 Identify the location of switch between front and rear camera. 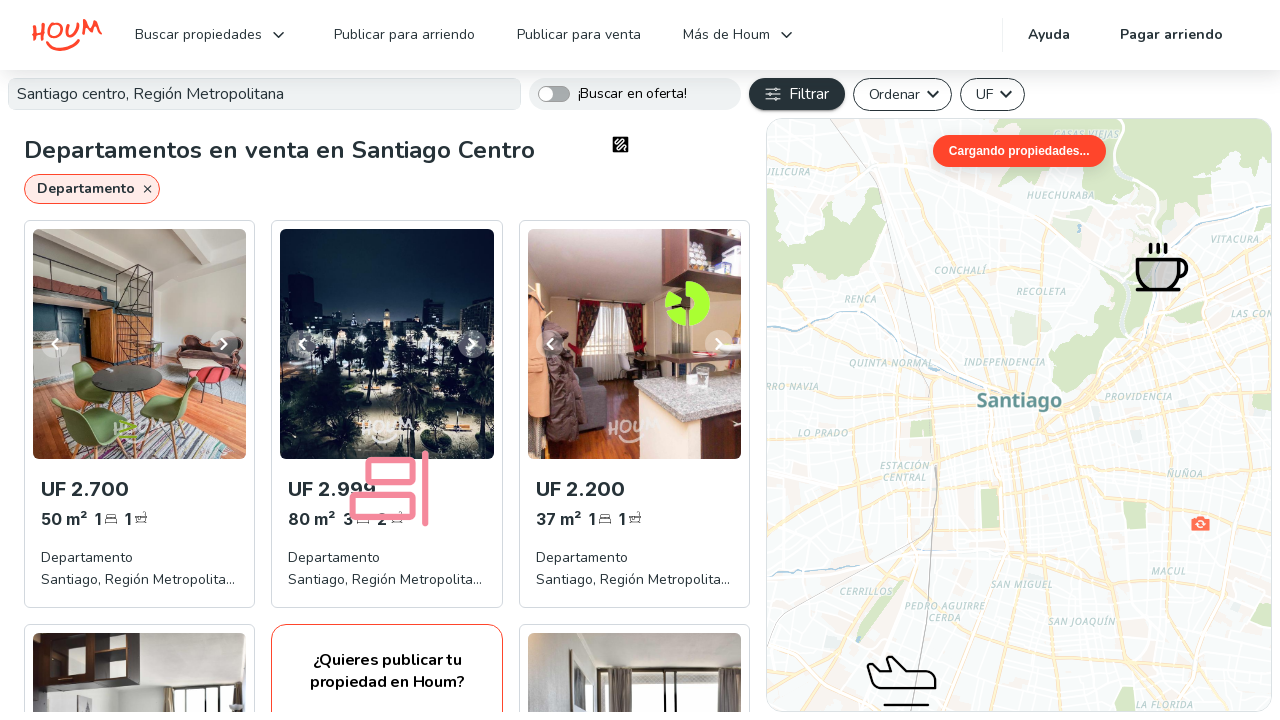
(1200, 523).